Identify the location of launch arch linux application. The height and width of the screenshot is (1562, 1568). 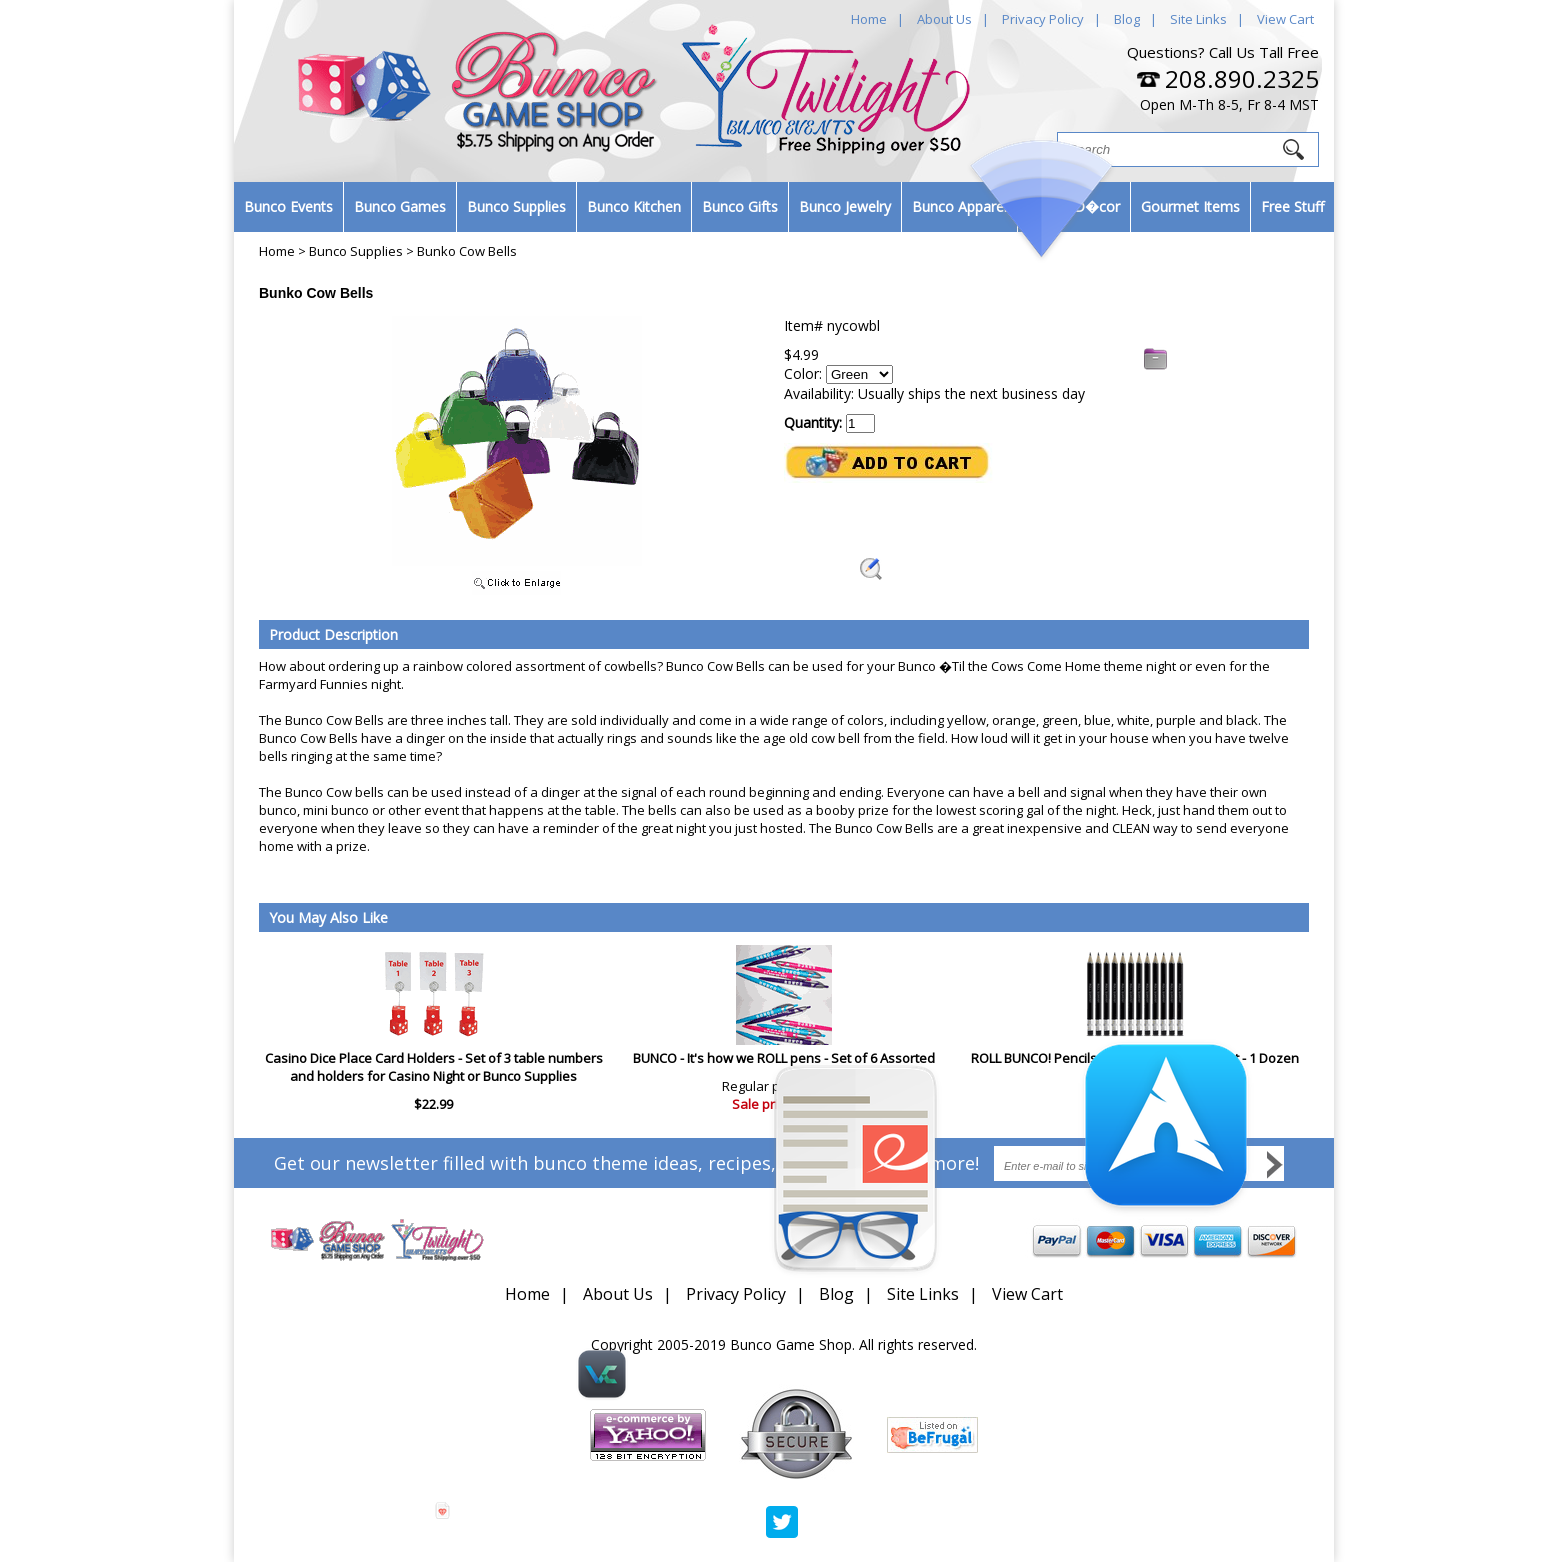
(1166, 1125).